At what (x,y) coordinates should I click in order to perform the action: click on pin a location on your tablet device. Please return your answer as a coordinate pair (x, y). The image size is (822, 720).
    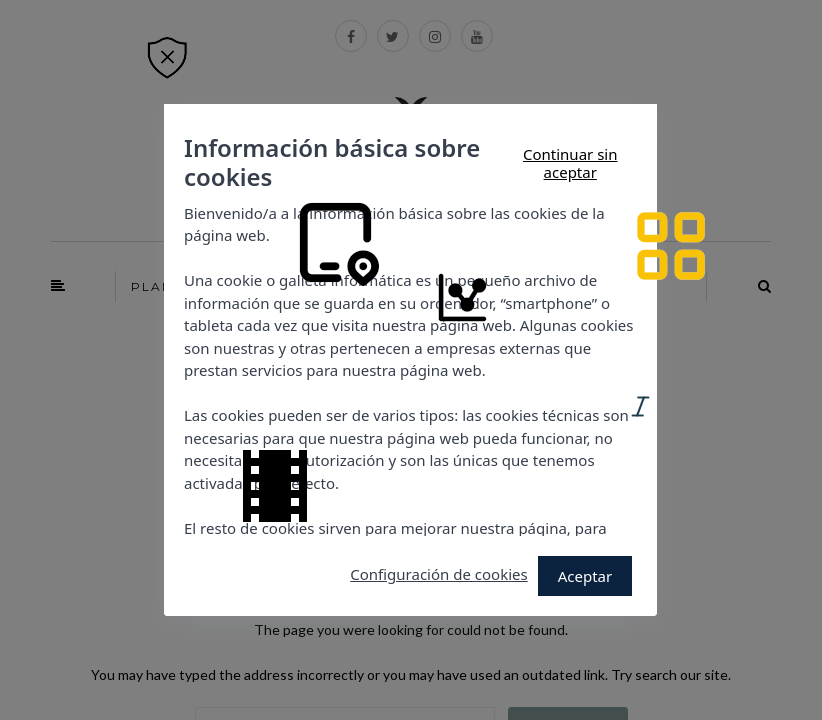
    Looking at the image, I should click on (335, 242).